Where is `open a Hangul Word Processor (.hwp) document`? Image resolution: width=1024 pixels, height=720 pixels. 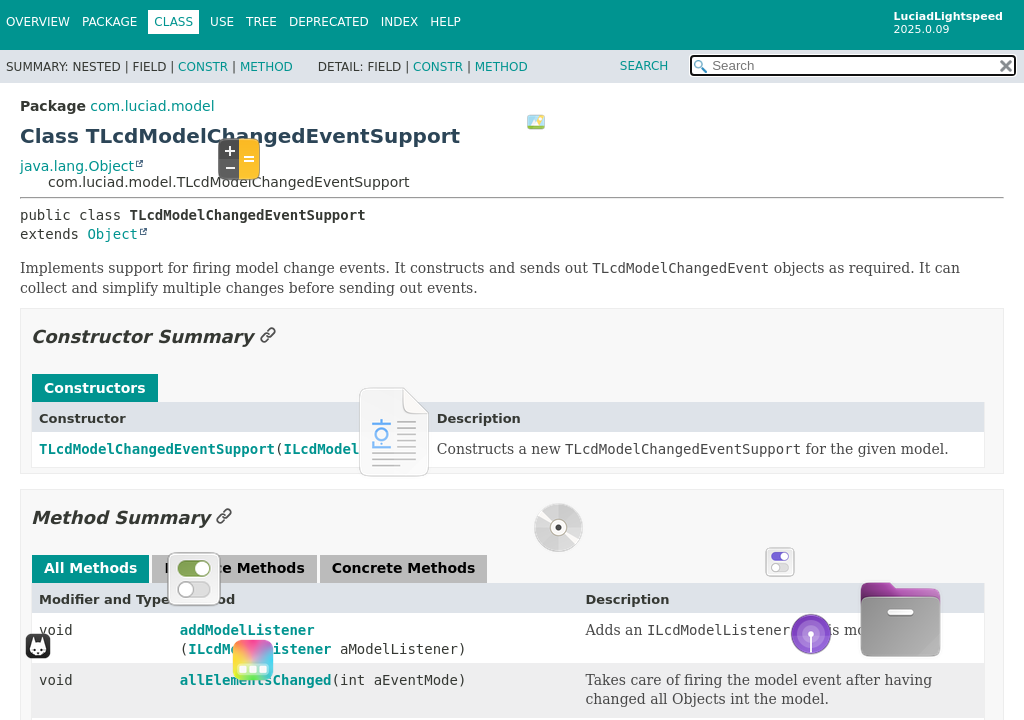 open a Hangul Word Processor (.hwp) document is located at coordinates (394, 432).